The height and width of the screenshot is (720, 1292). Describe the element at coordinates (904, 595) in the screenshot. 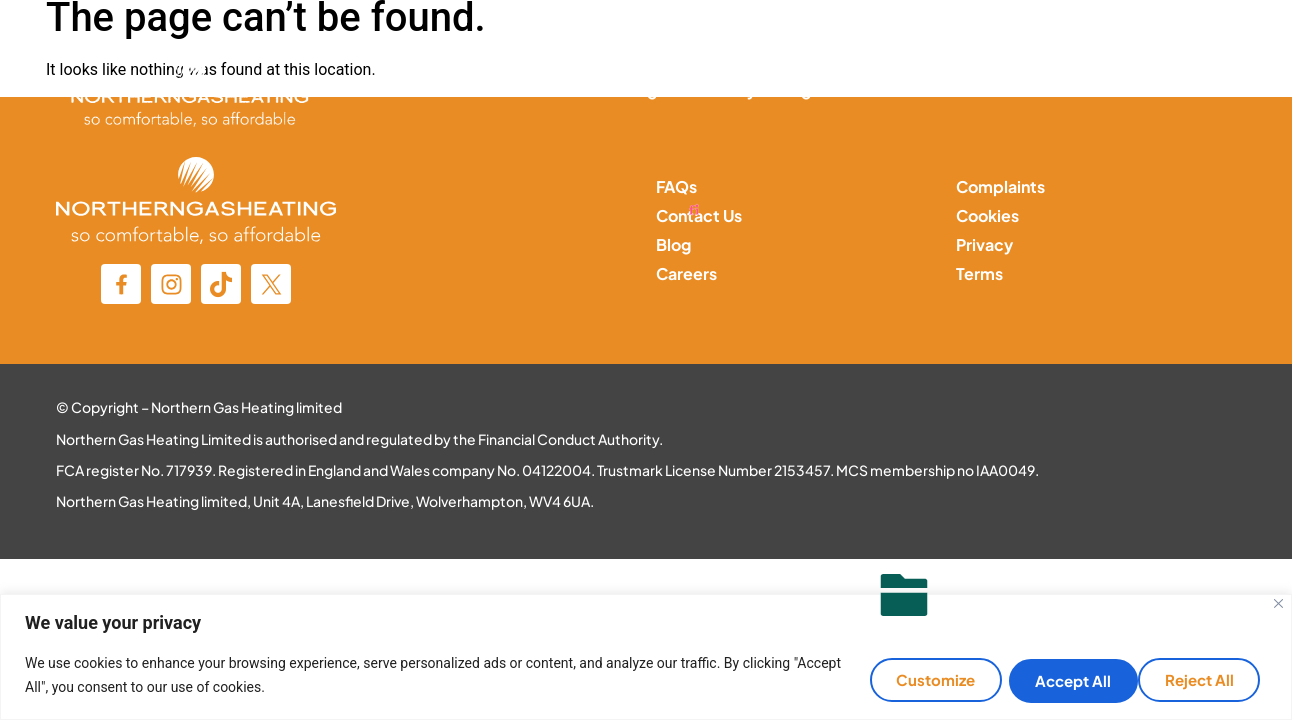

I see `open folder to view files` at that location.